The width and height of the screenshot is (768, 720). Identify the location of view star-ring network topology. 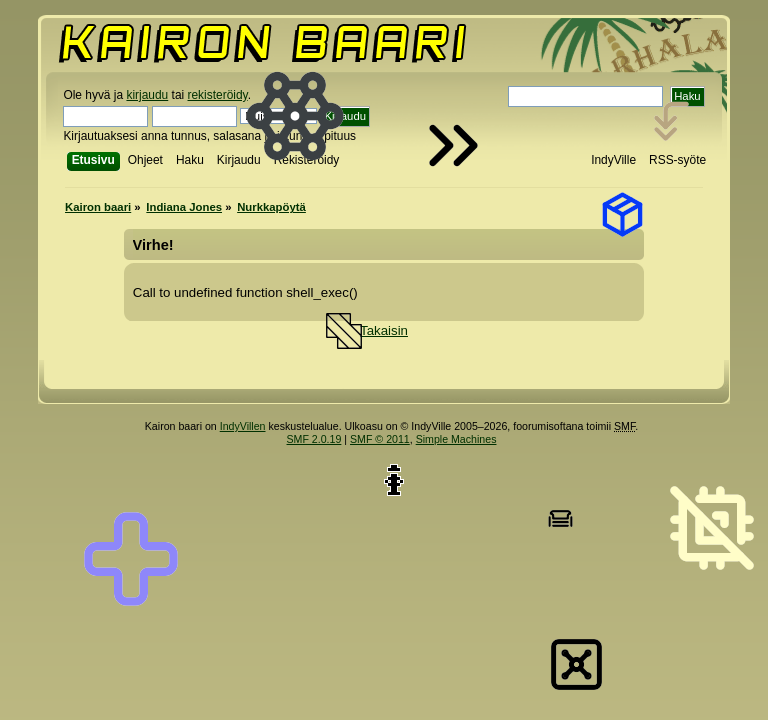
(295, 116).